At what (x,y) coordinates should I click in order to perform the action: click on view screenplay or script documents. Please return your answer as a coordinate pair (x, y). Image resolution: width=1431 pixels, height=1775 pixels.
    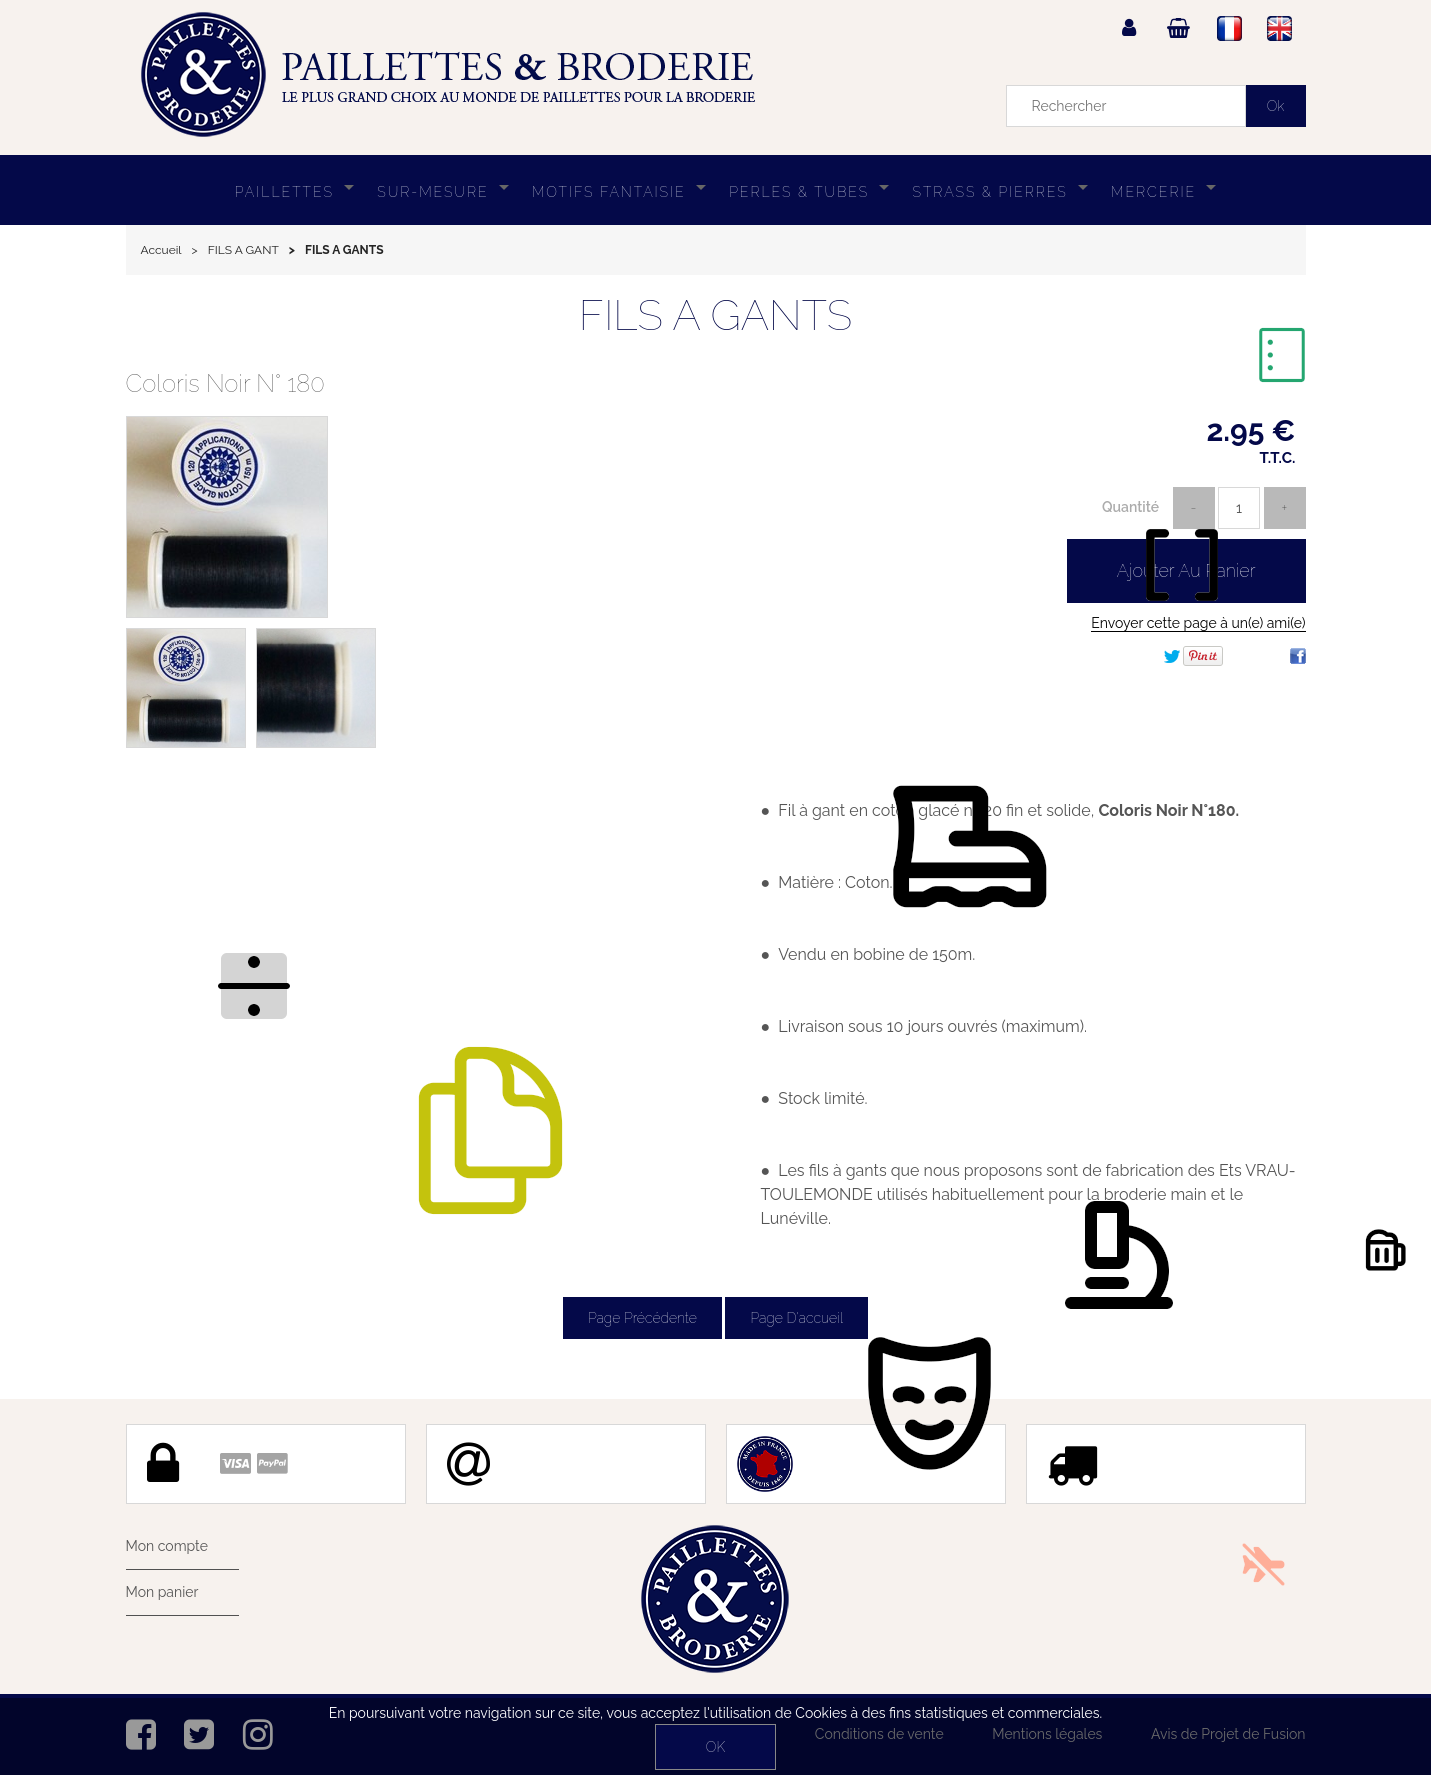
    Looking at the image, I should click on (1282, 355).